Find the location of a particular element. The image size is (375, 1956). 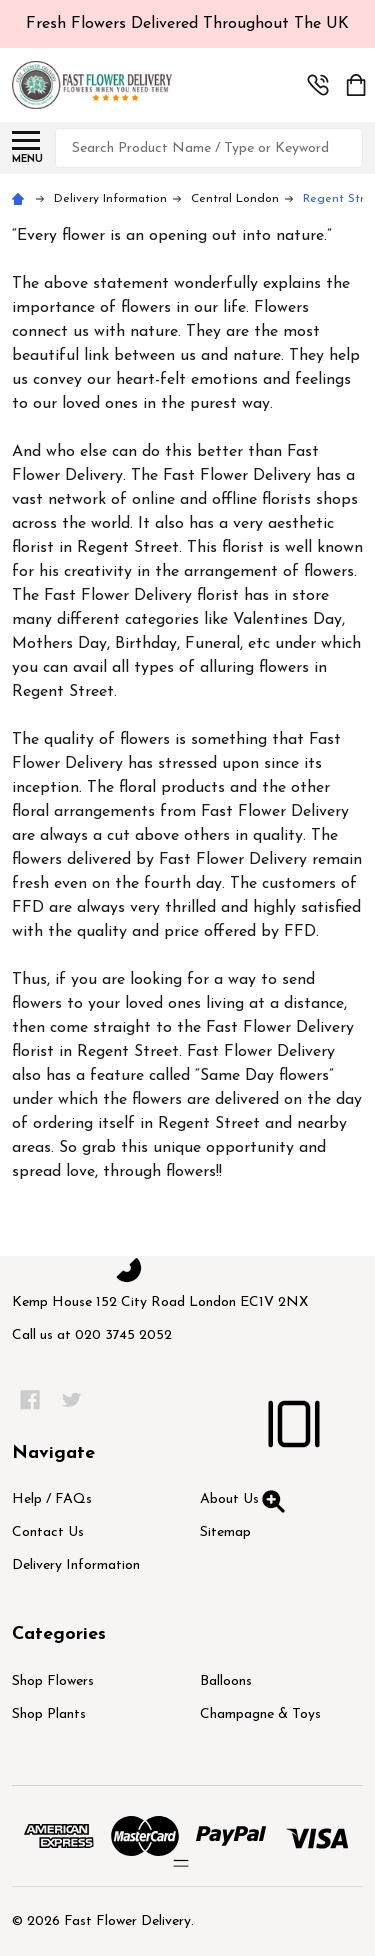

food or fruit category icon is located at coordinates (129, 1270).